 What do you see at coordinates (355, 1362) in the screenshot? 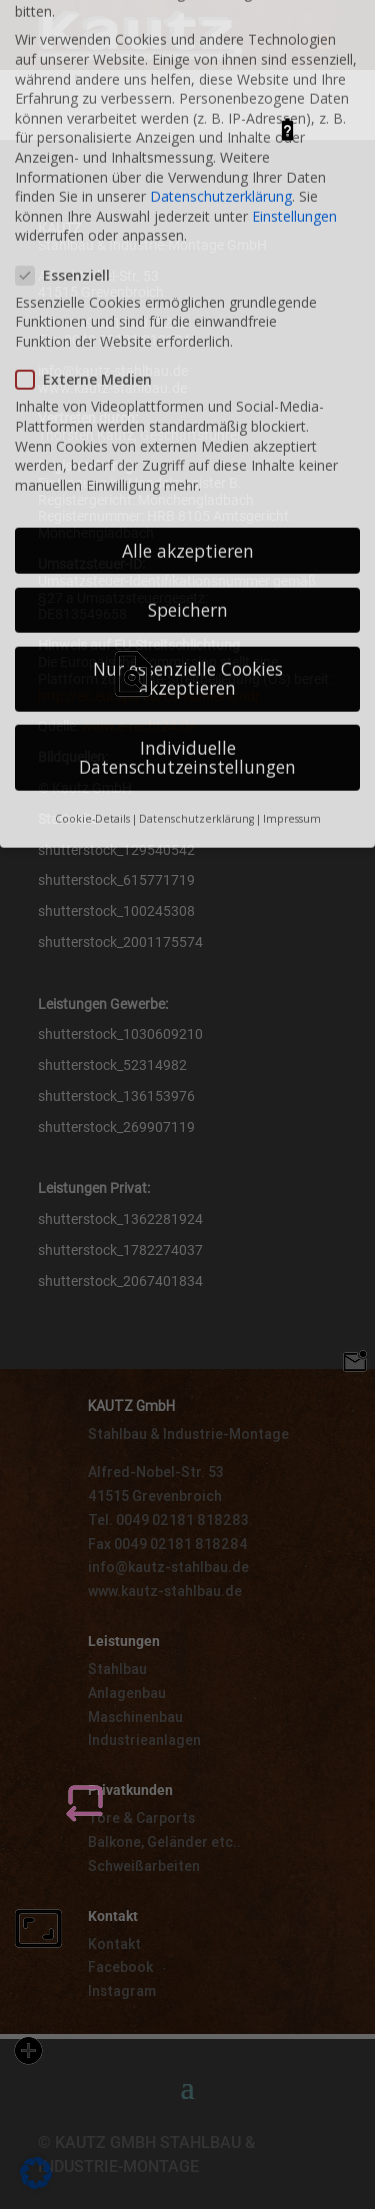
I see `indicates an unread email message` at bounding box center [355, 1362].